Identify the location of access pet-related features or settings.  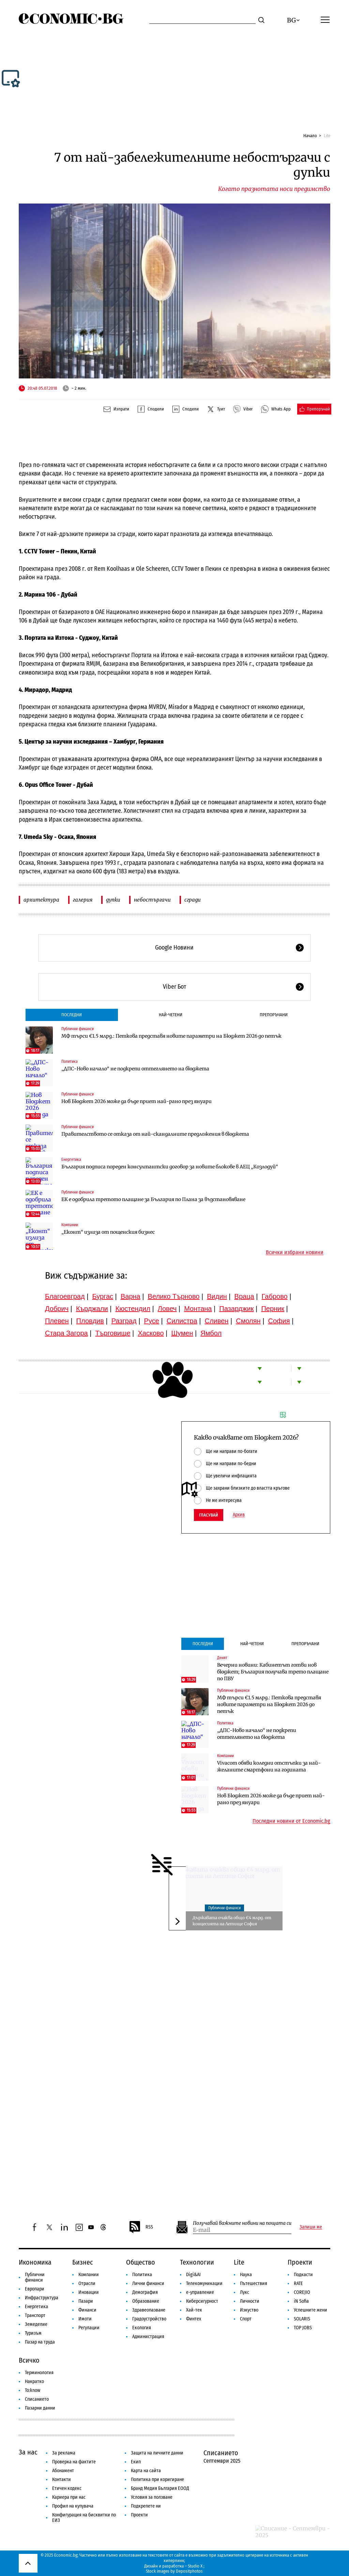
(172, 1380).